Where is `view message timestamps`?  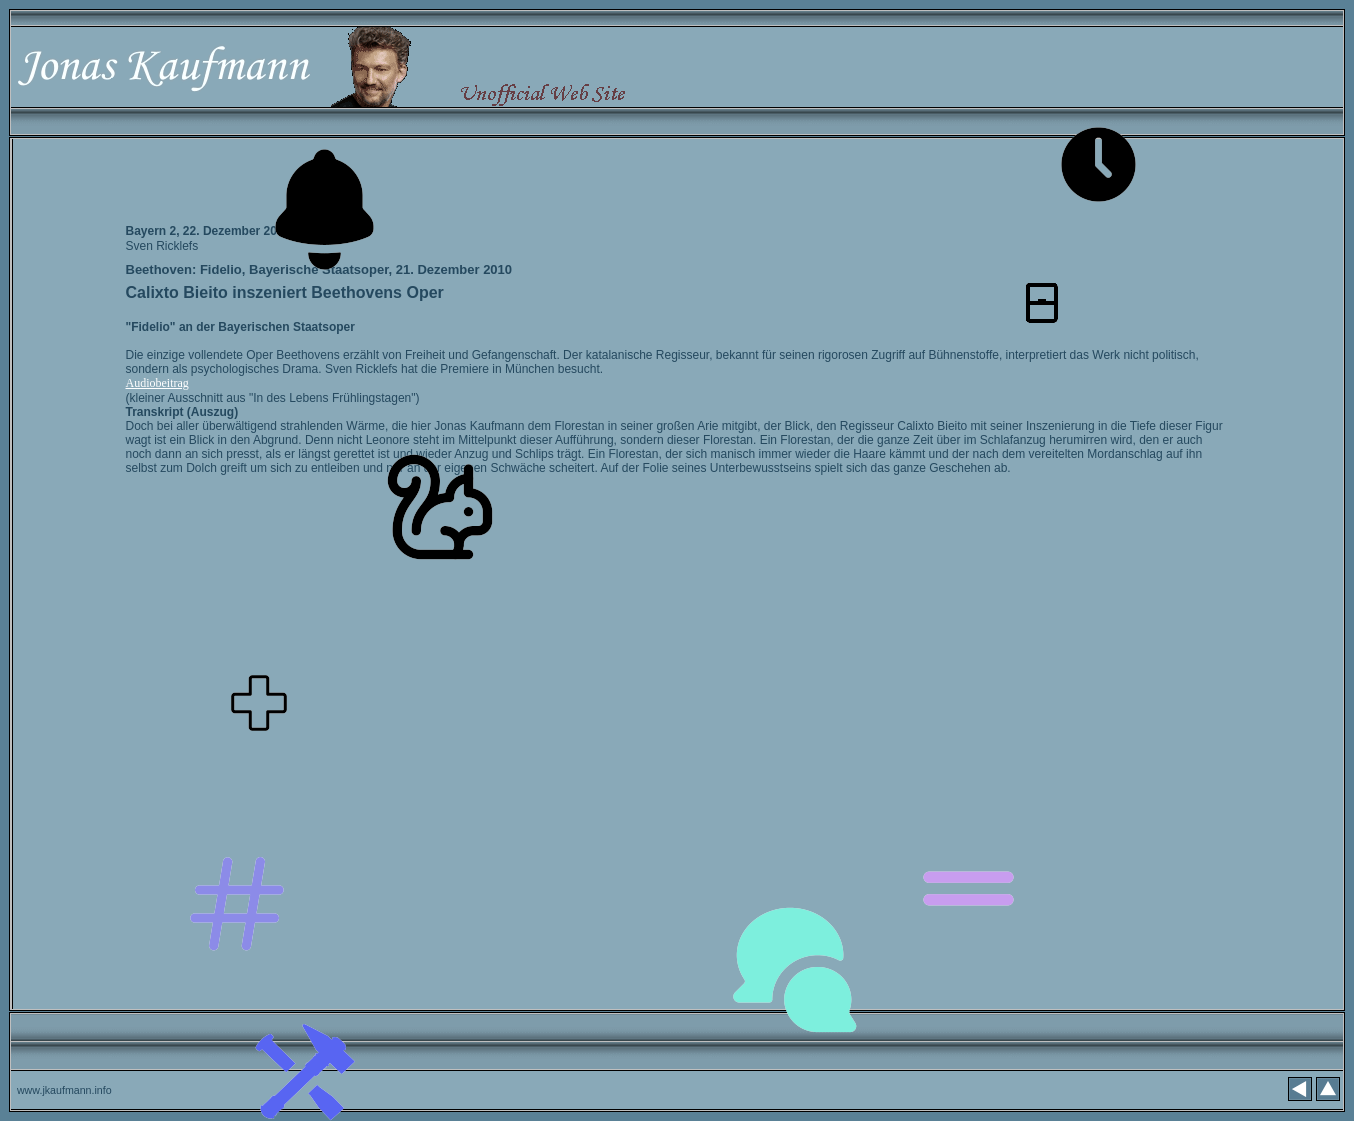
view message timestamps is located at coordinates (1098, 164).